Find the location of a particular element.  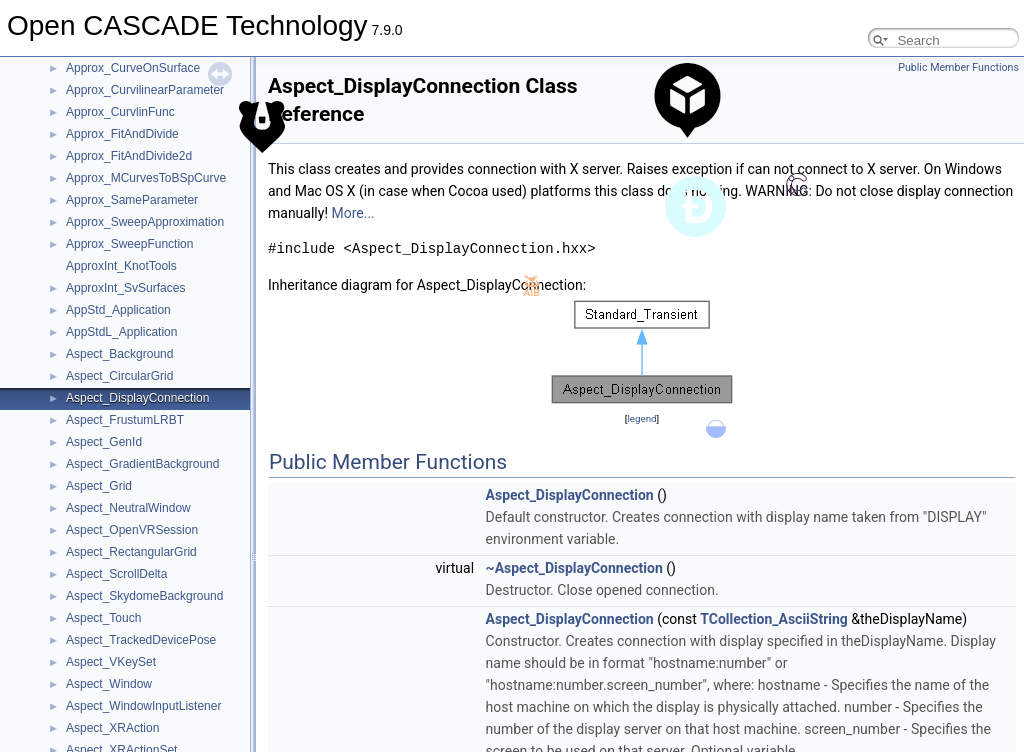

AIB (Allied Irish Banks) logo is located at coordinates (531, 285).